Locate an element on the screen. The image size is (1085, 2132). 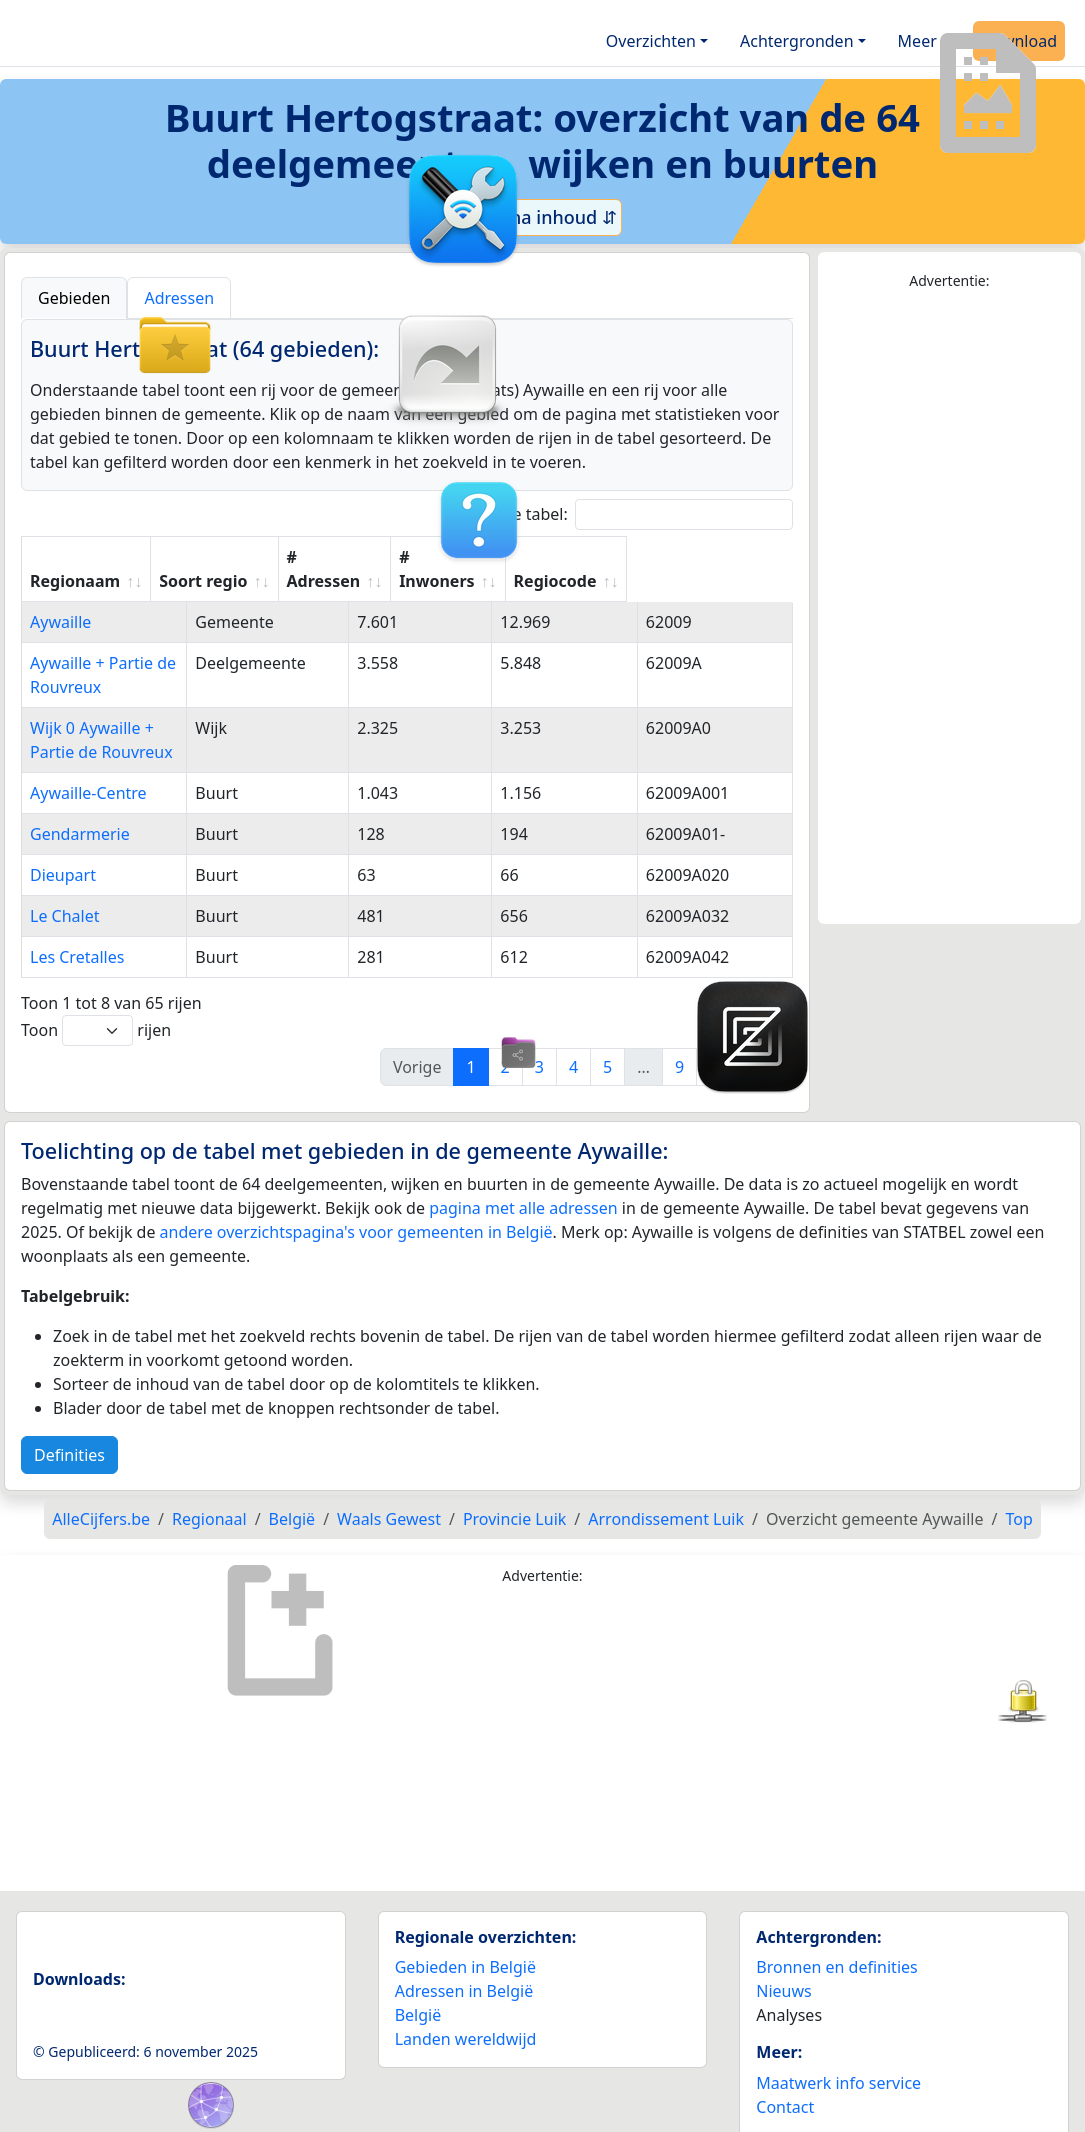
access your public shared folder is located at coordinates (518, 1052).